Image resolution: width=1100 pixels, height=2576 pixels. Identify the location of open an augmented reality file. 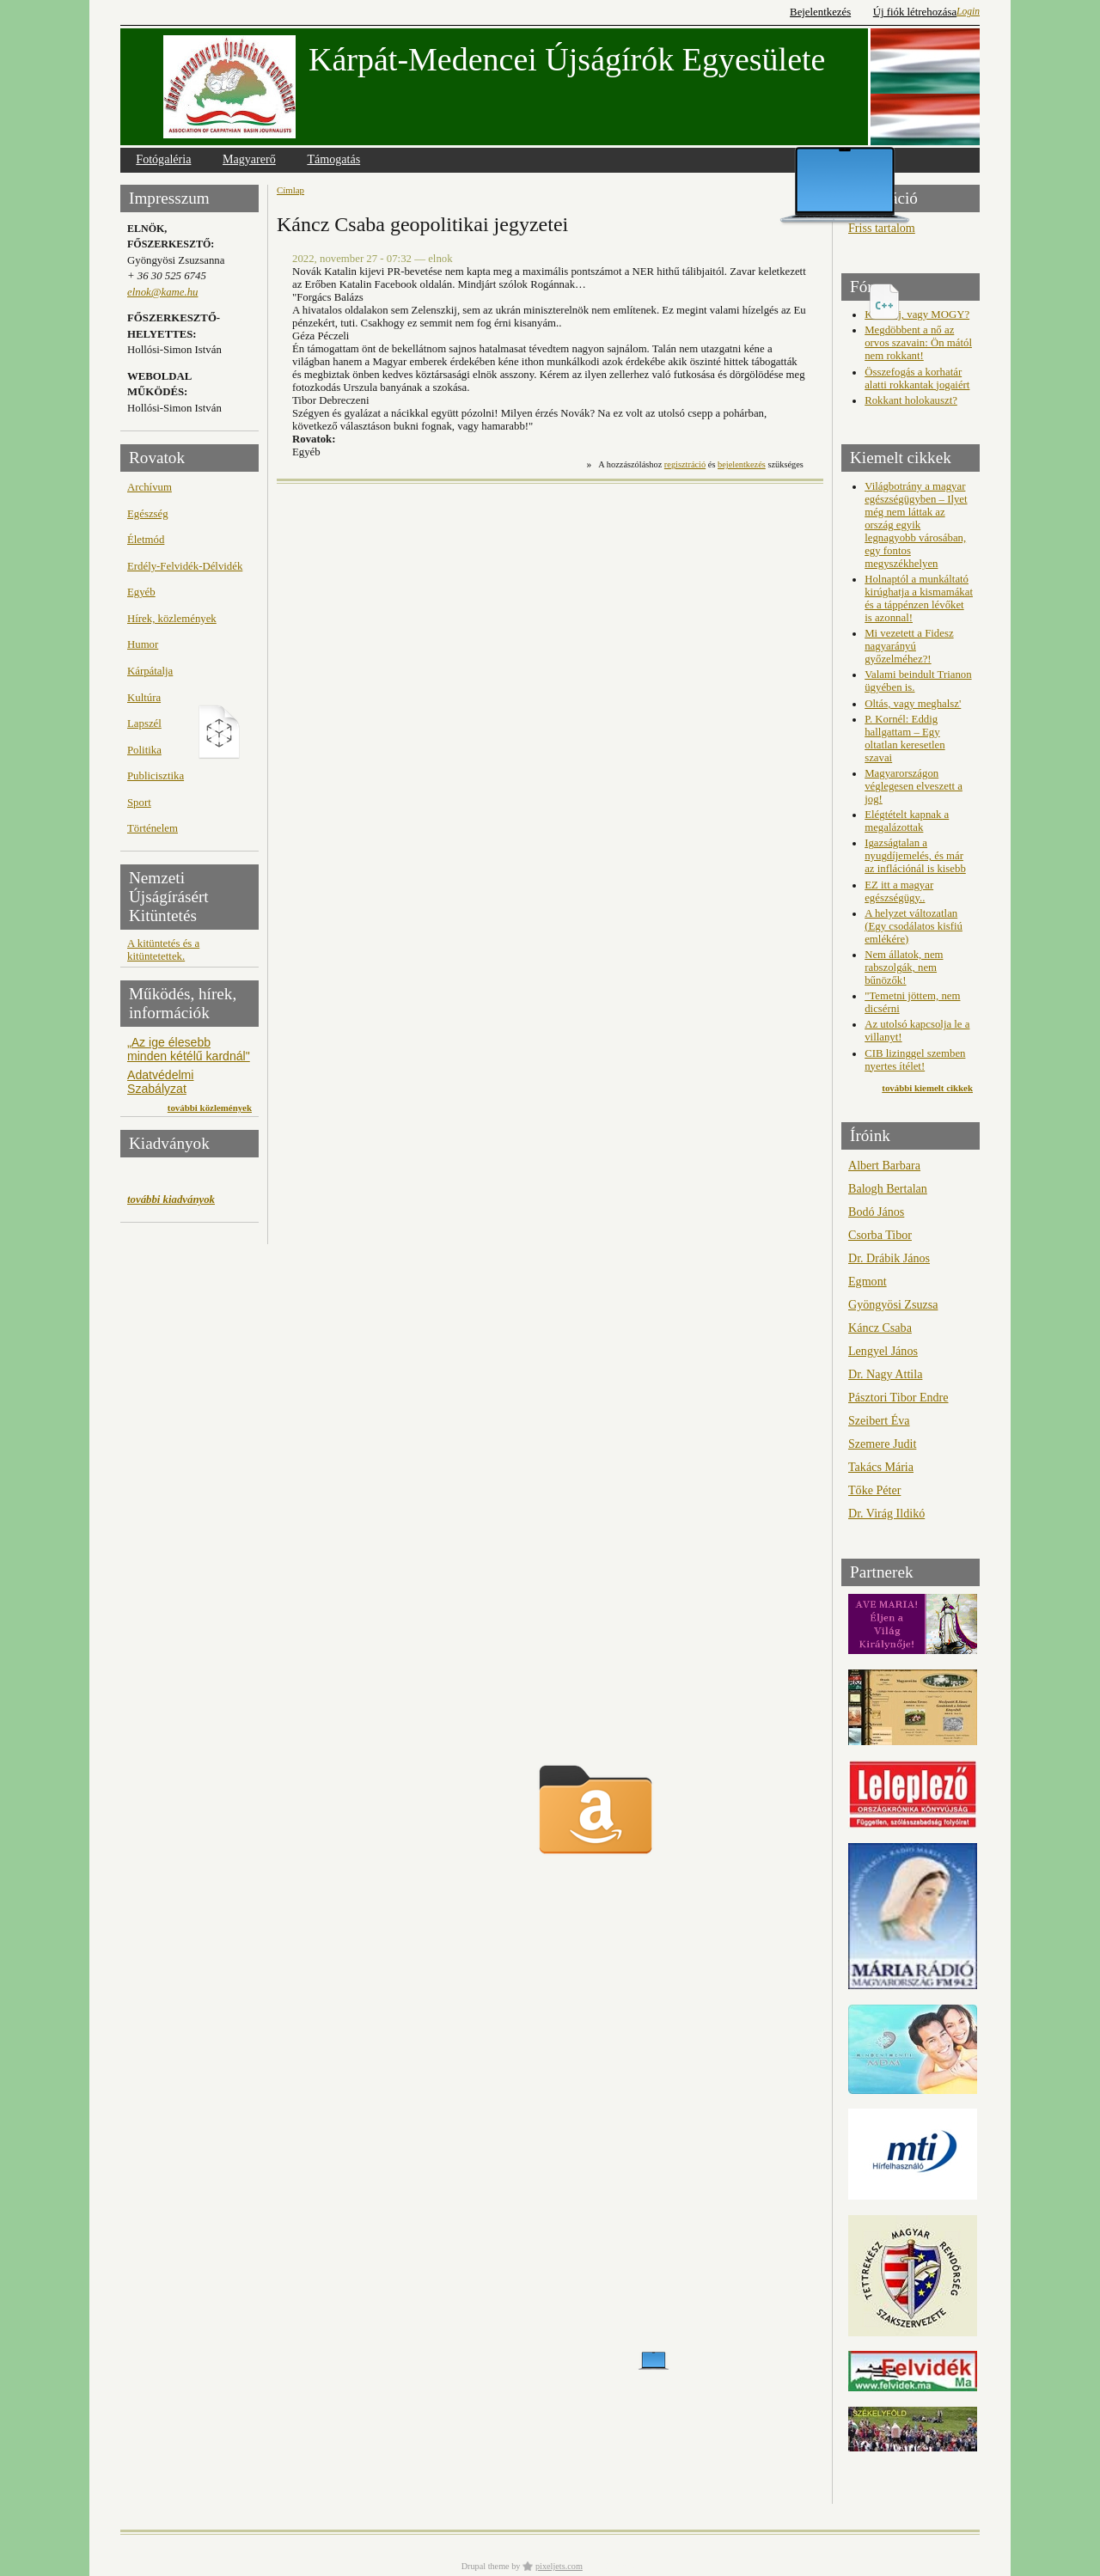
(219, 733).